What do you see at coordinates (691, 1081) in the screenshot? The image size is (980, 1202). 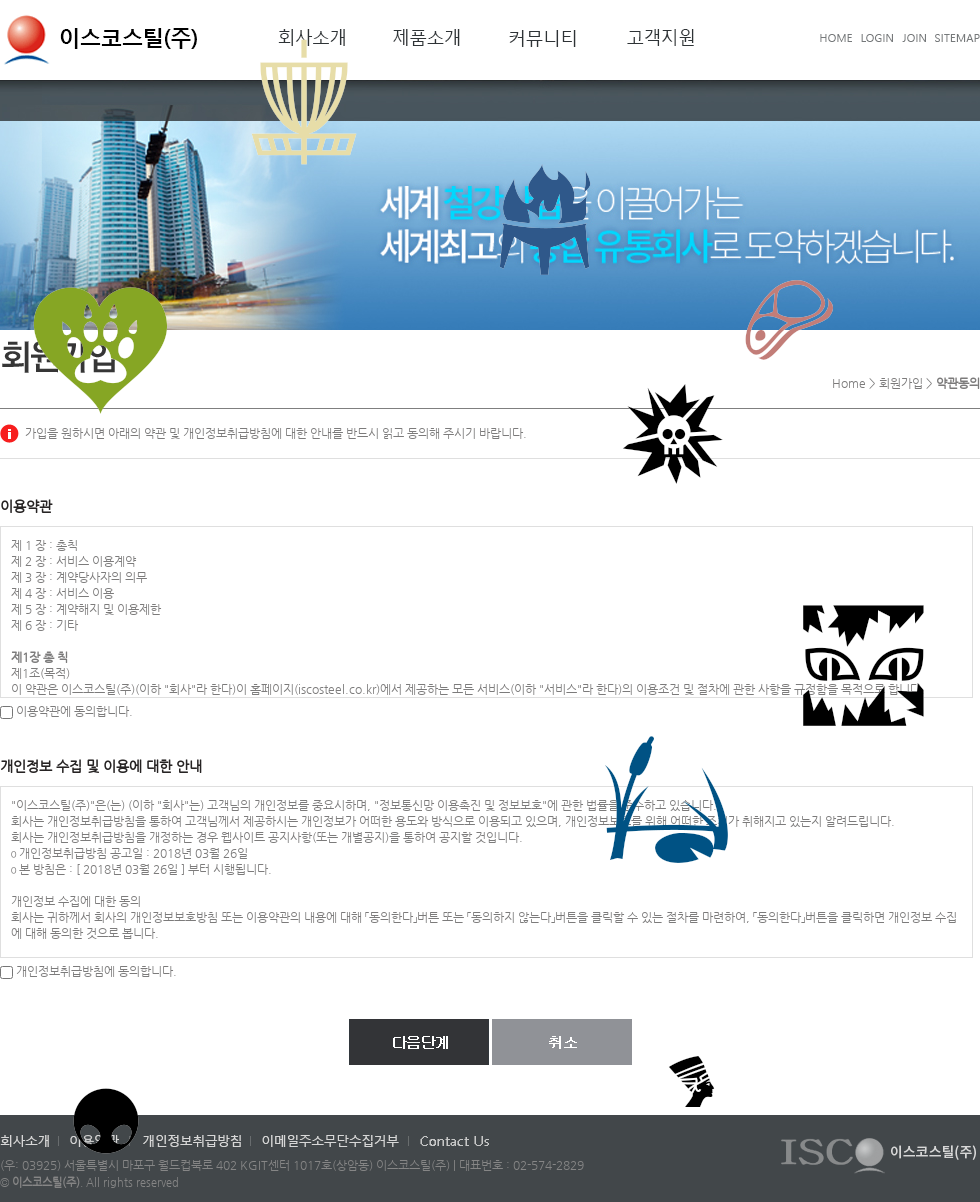 I see `access egyptian or ancient history themed content` at bounding box center [691, 1081].